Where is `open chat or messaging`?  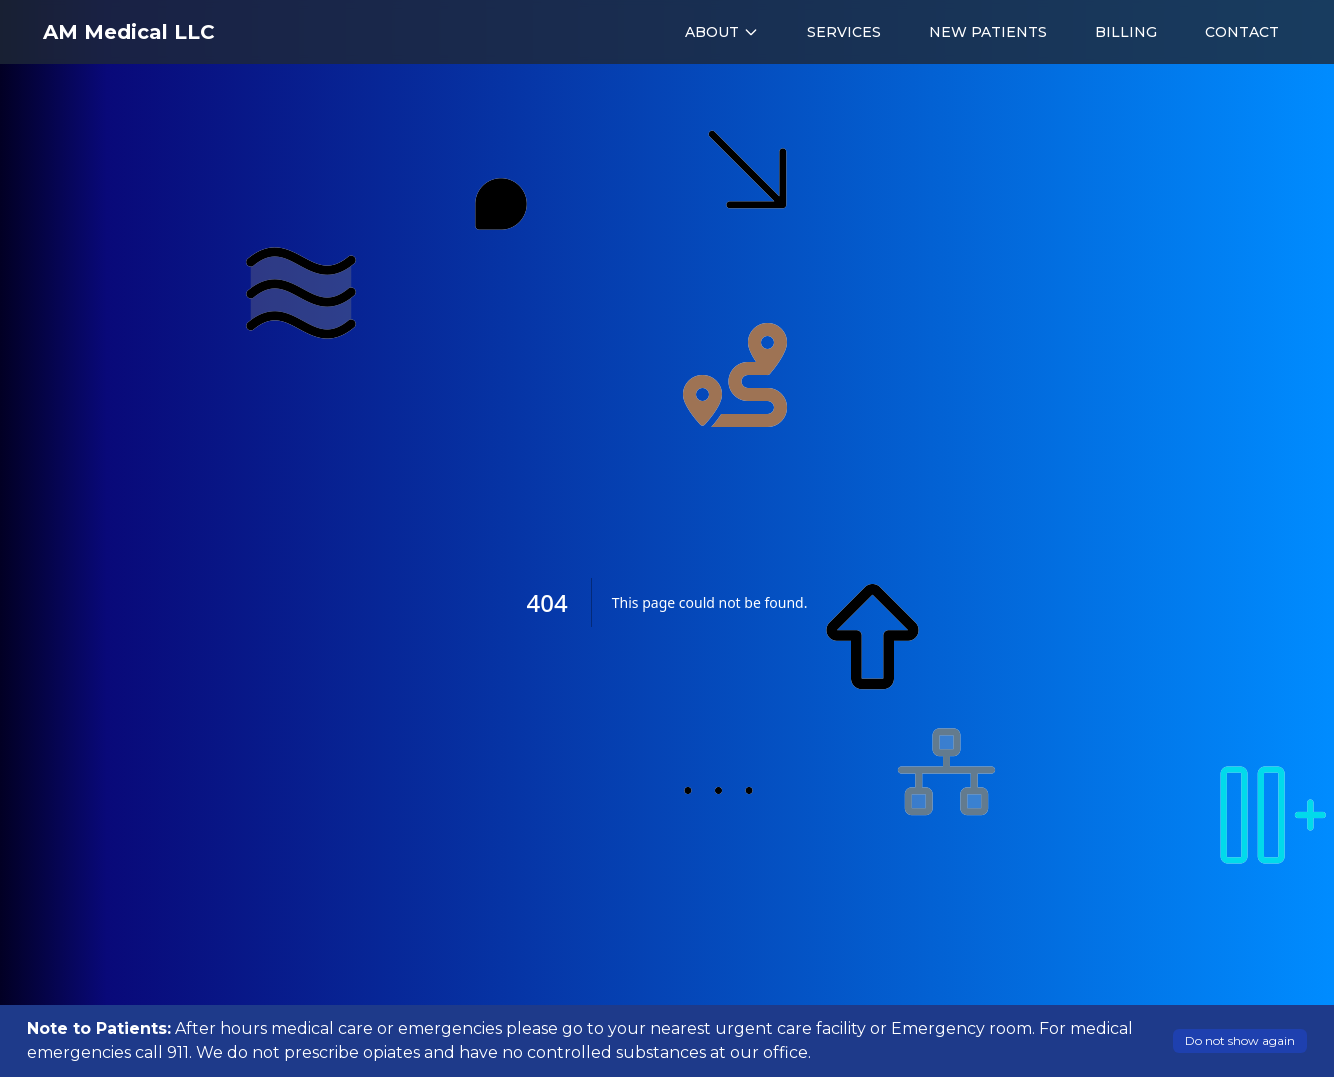
open chat or messaging is located at coordinates (500, 205).